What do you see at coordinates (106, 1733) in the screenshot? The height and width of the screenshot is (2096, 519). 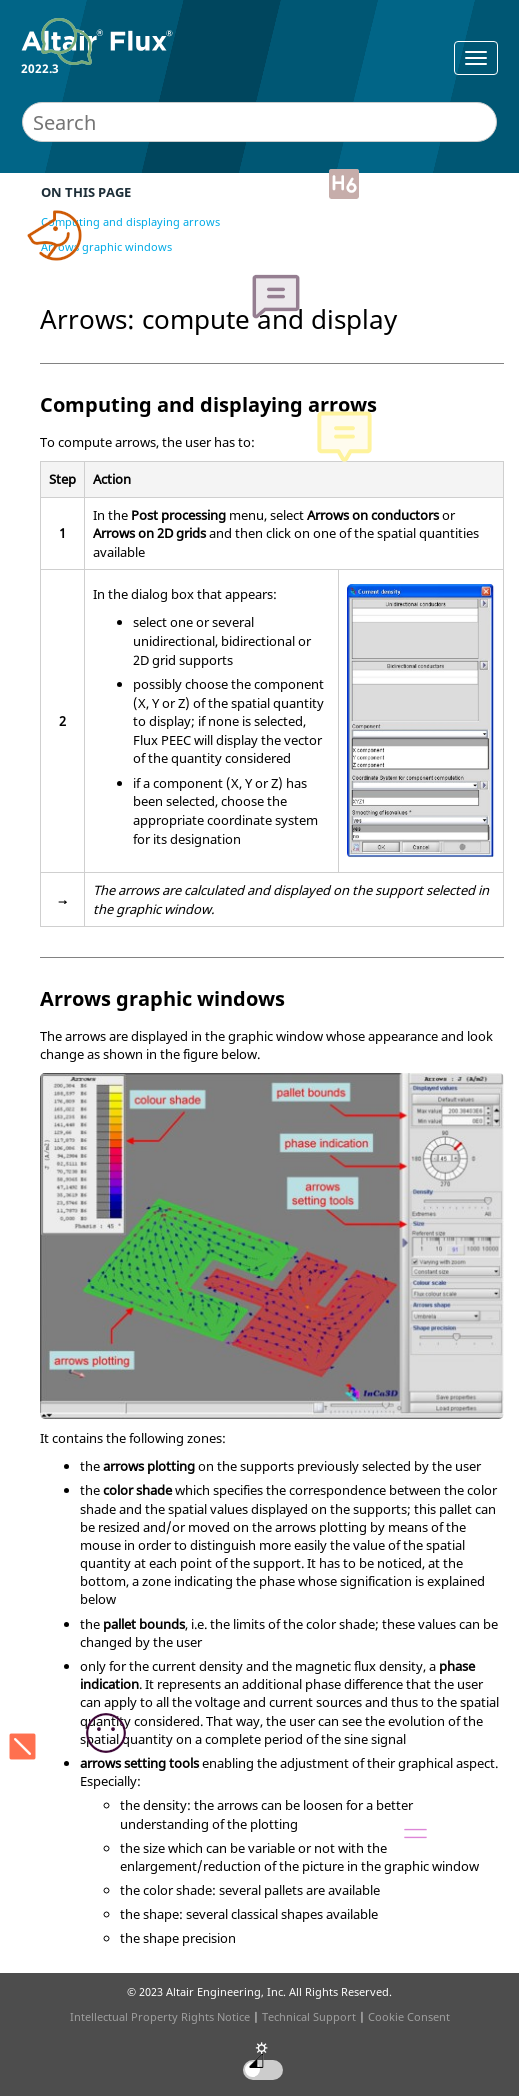 I see `neutral reaction or feedback option` at bounding box center [106, 1733].